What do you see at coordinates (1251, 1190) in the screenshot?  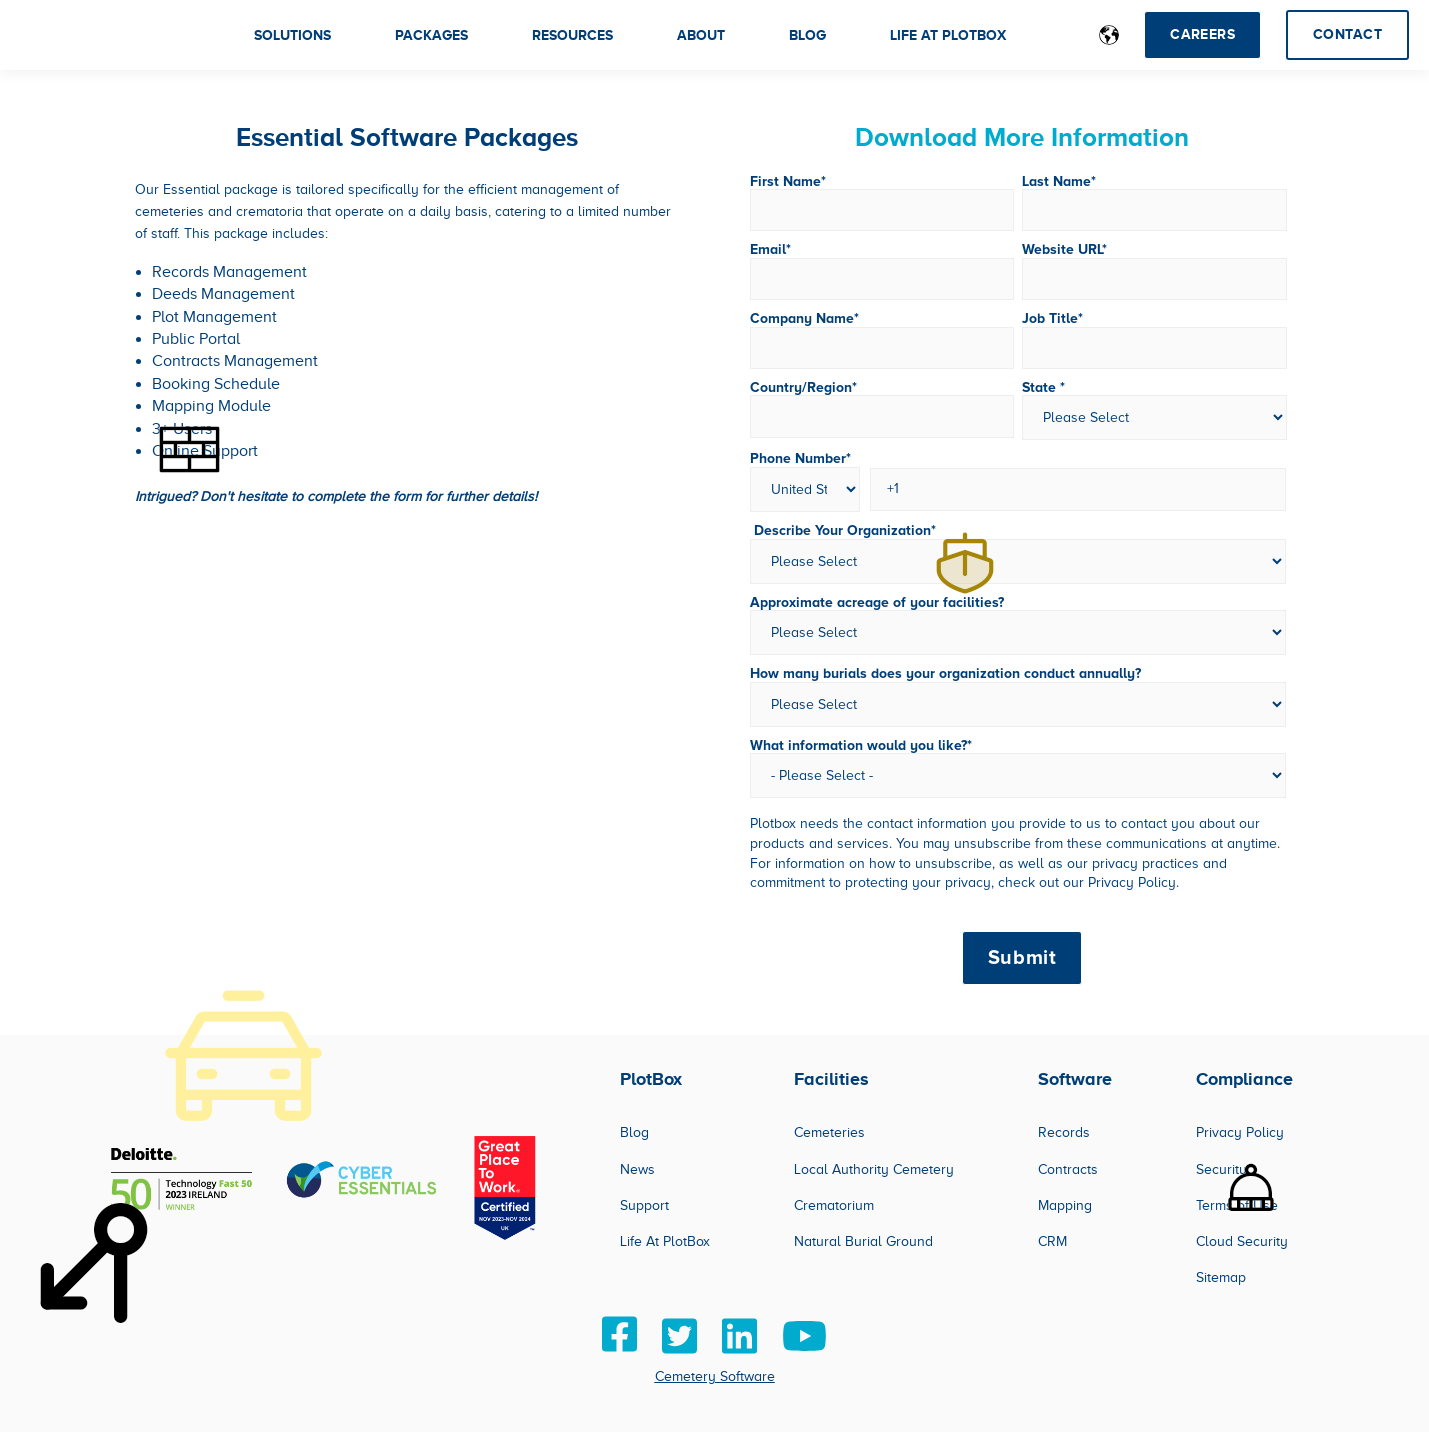 I see `select winter or cold weather category` at bounding box center [1251, 1190].